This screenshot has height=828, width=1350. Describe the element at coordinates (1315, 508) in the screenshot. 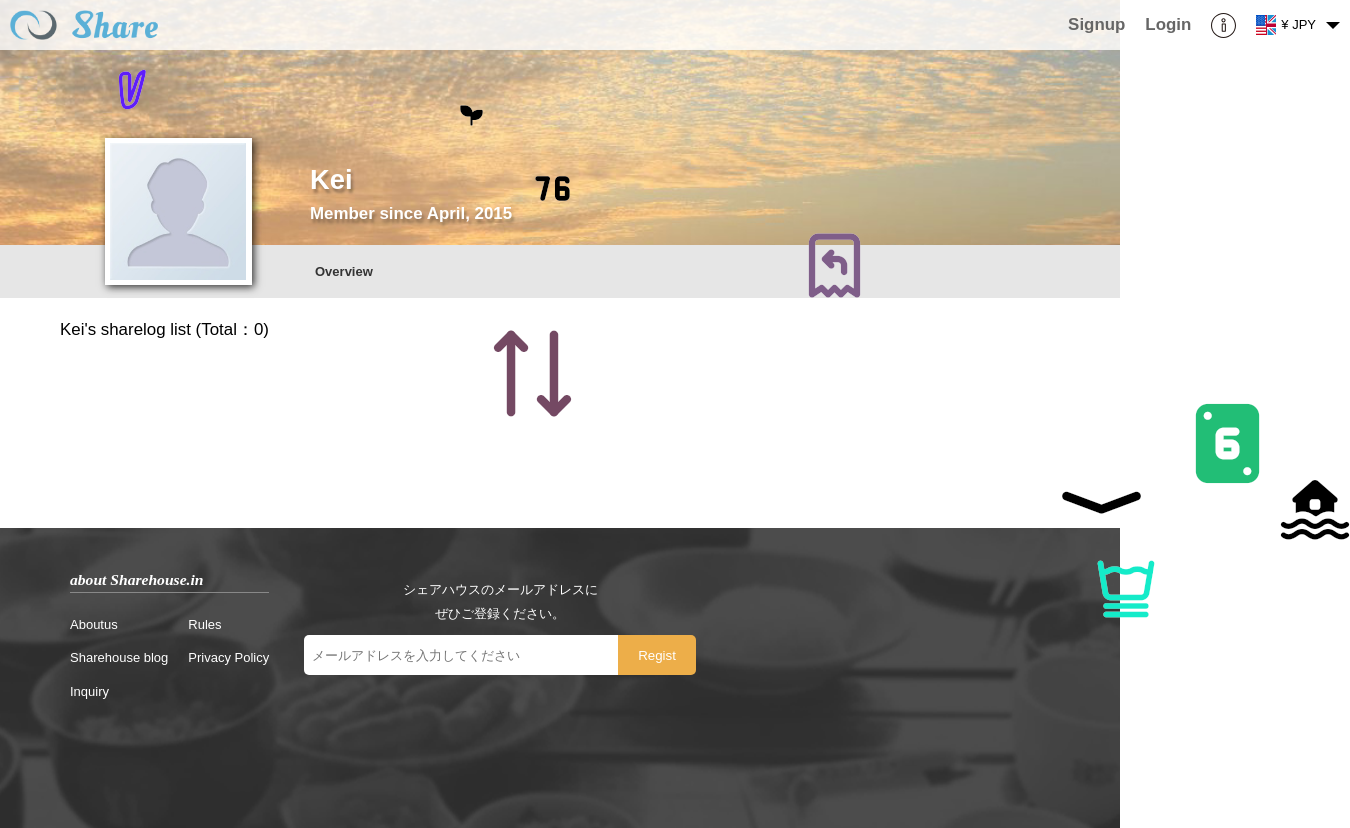

I see `indicates flood warning or water damage alert` at that location.